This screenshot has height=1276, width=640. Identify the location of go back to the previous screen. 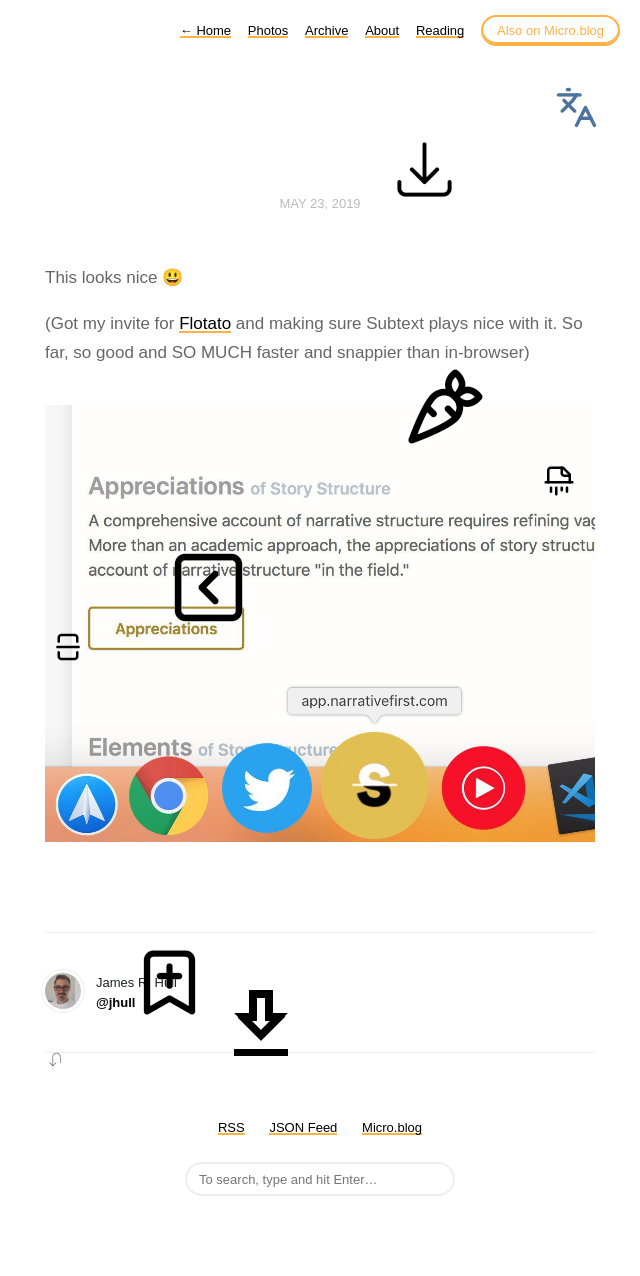
(208, 587).